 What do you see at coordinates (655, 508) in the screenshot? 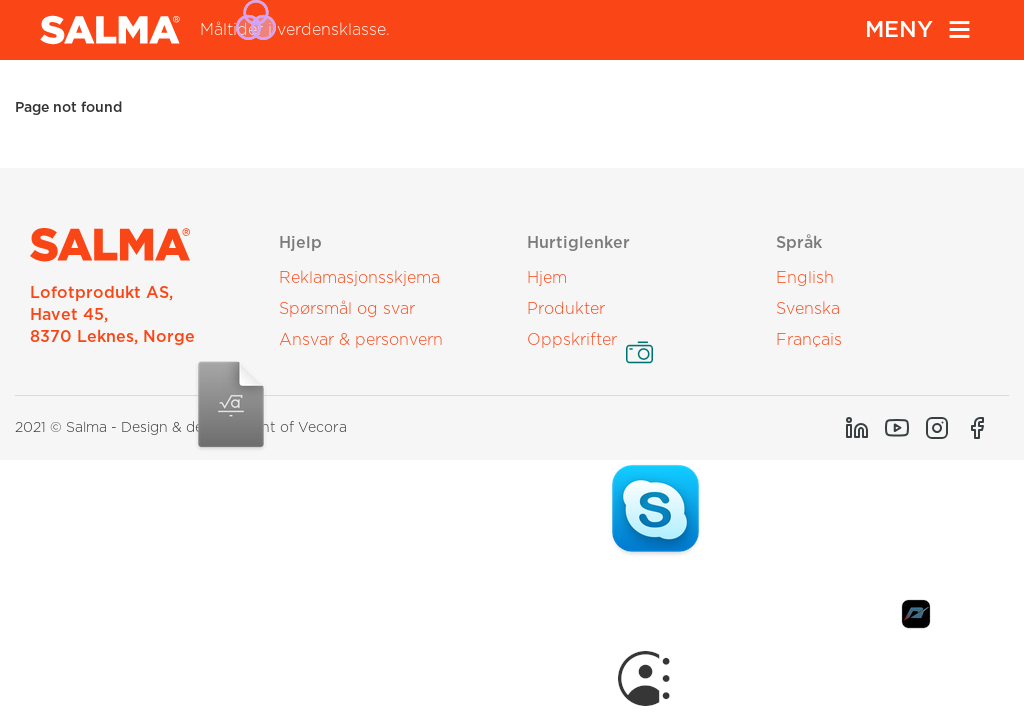
I see `open Skype app` at bounding box center [655, 508].